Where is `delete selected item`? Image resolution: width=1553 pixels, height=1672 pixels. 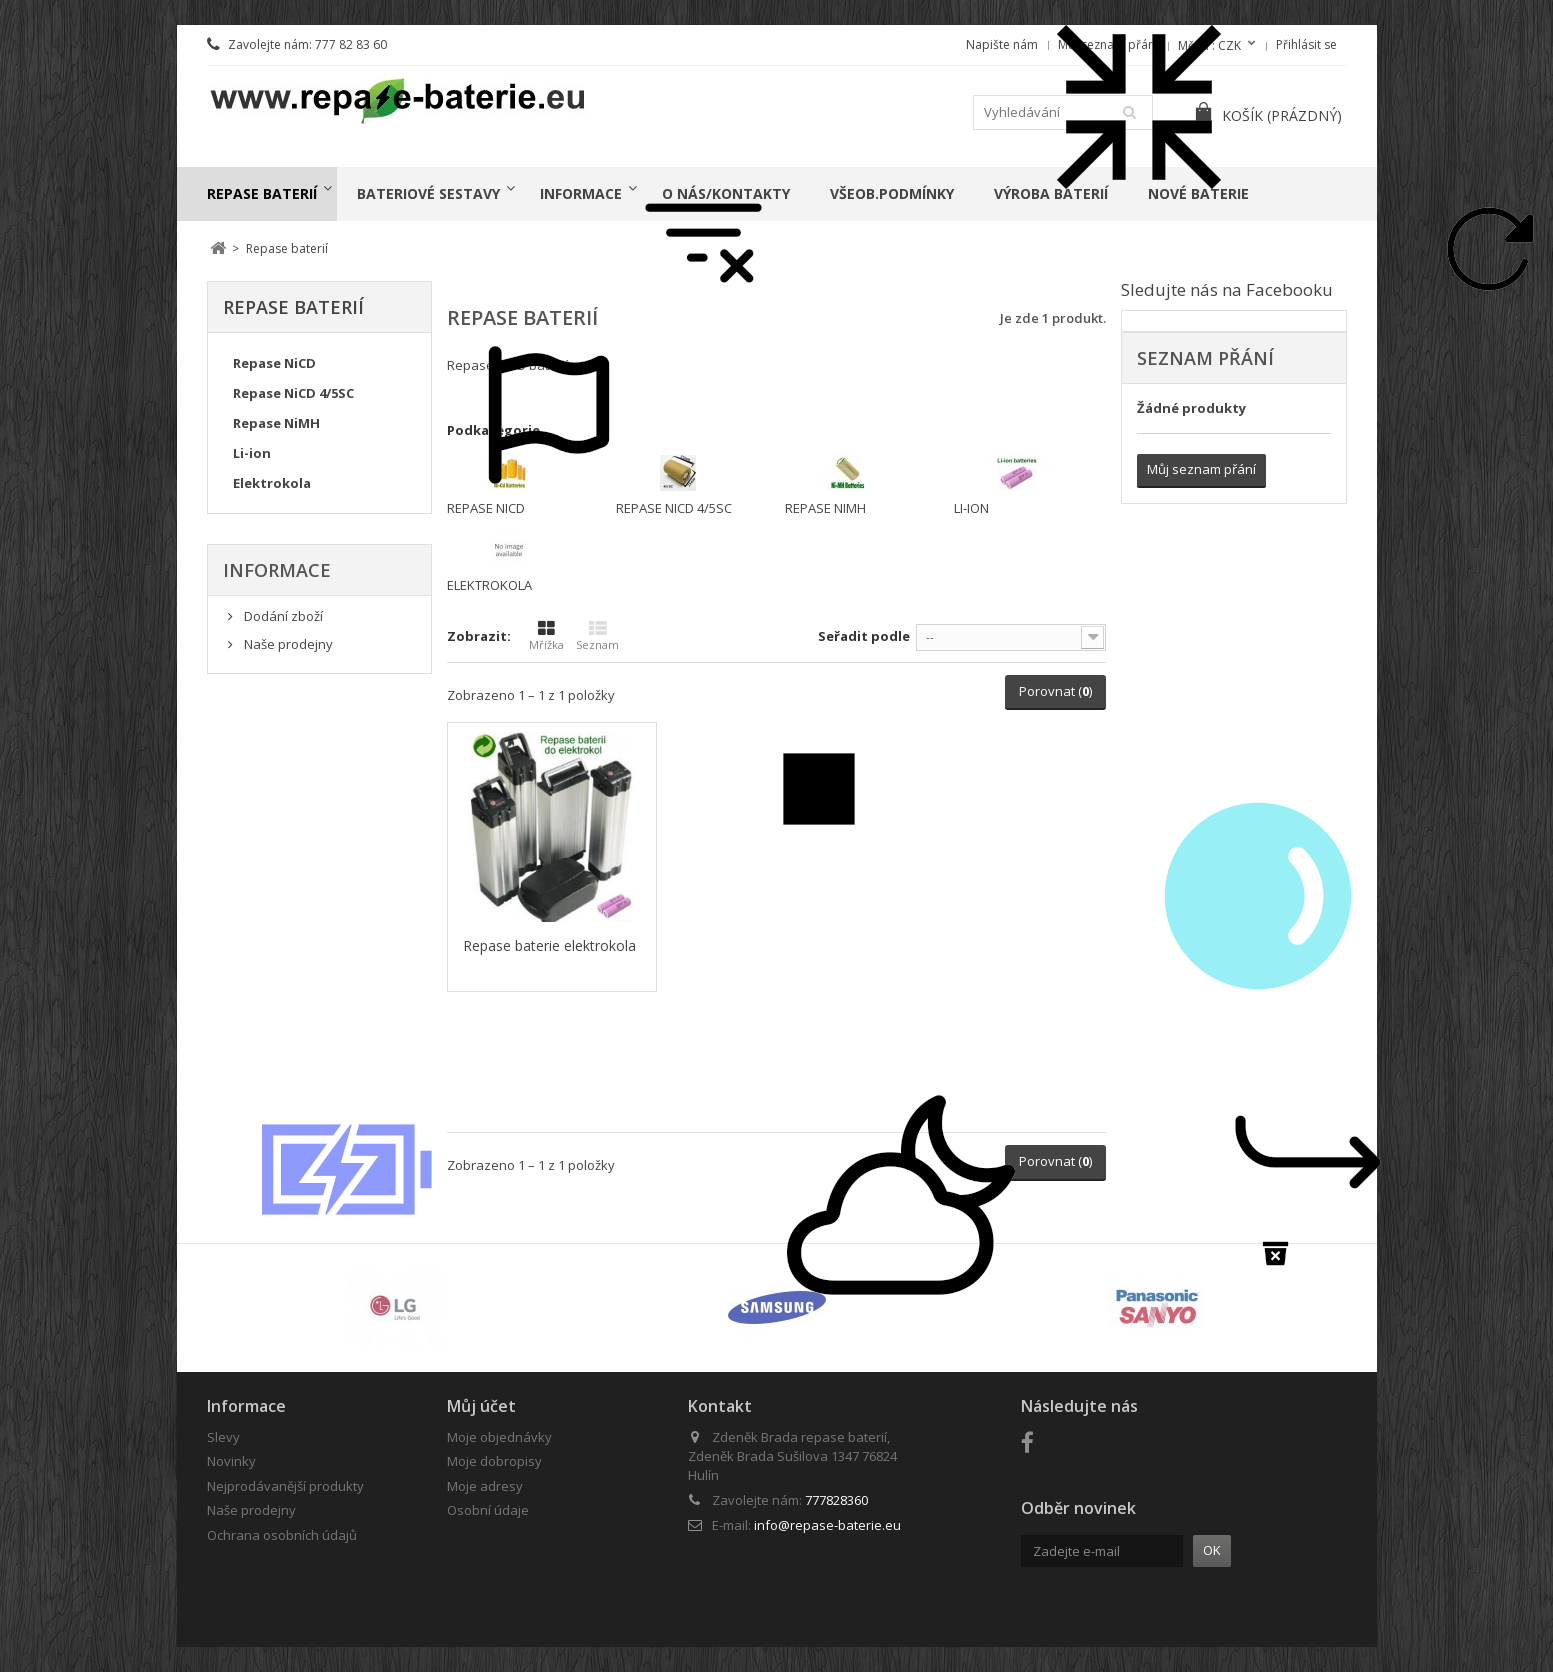 delete selected item is located at coordinates (1275, 1253).